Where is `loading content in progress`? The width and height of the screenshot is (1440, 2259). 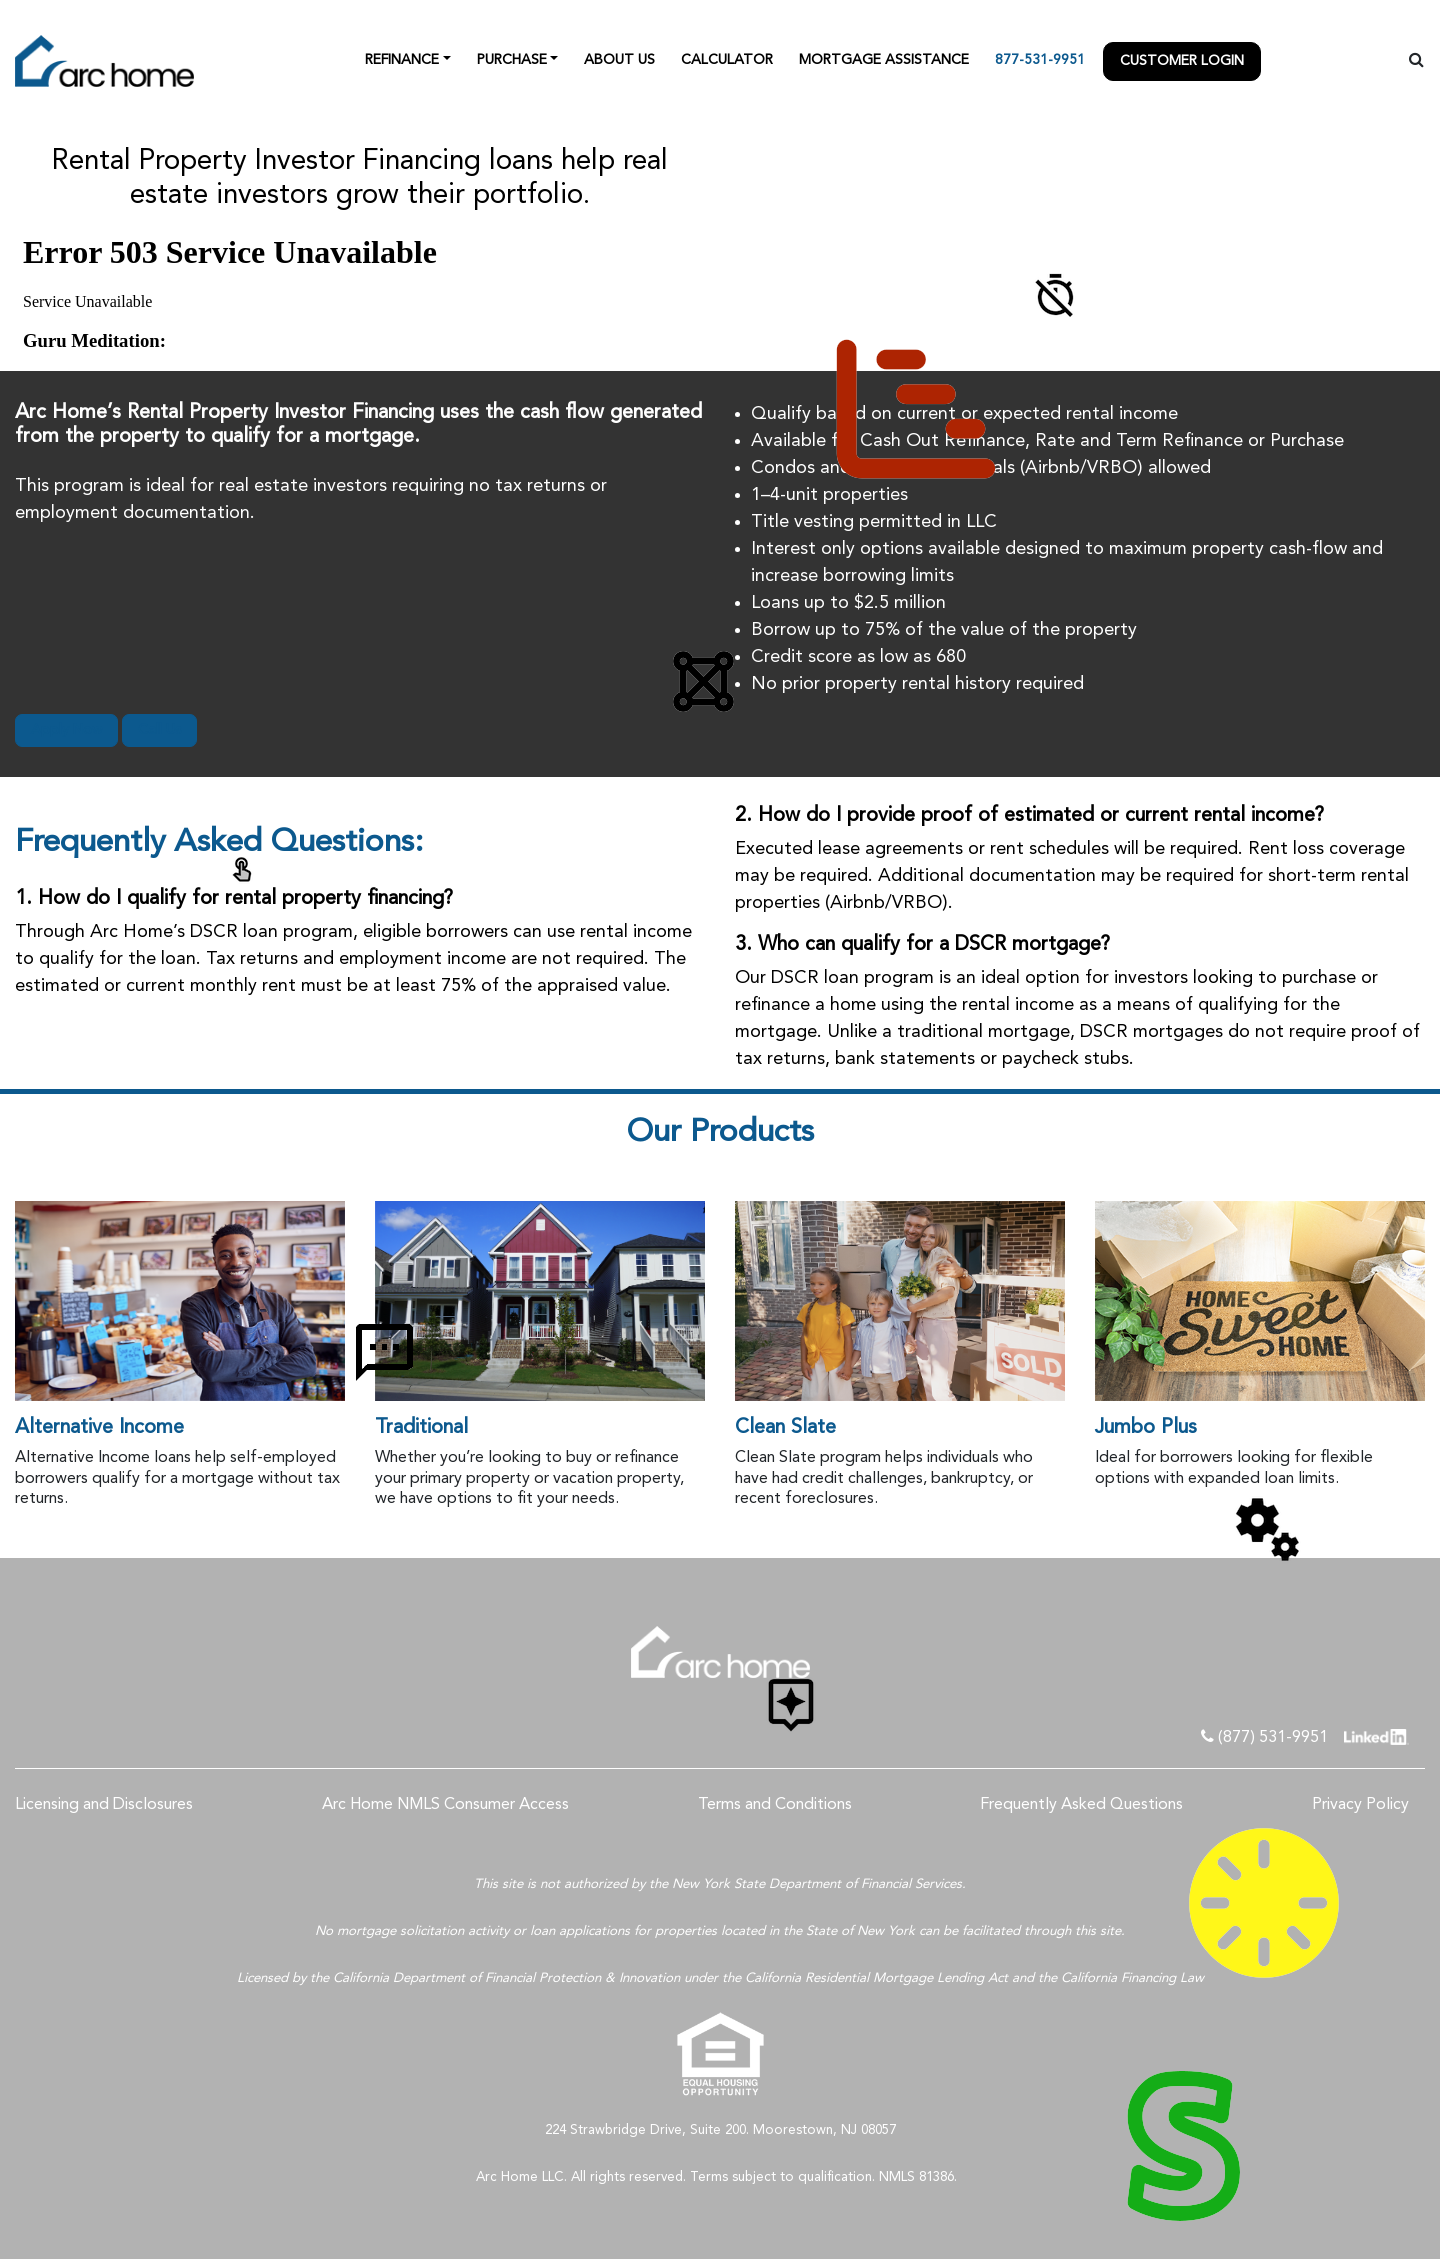 loading content in progress is located at coordinates (1264, 1903).